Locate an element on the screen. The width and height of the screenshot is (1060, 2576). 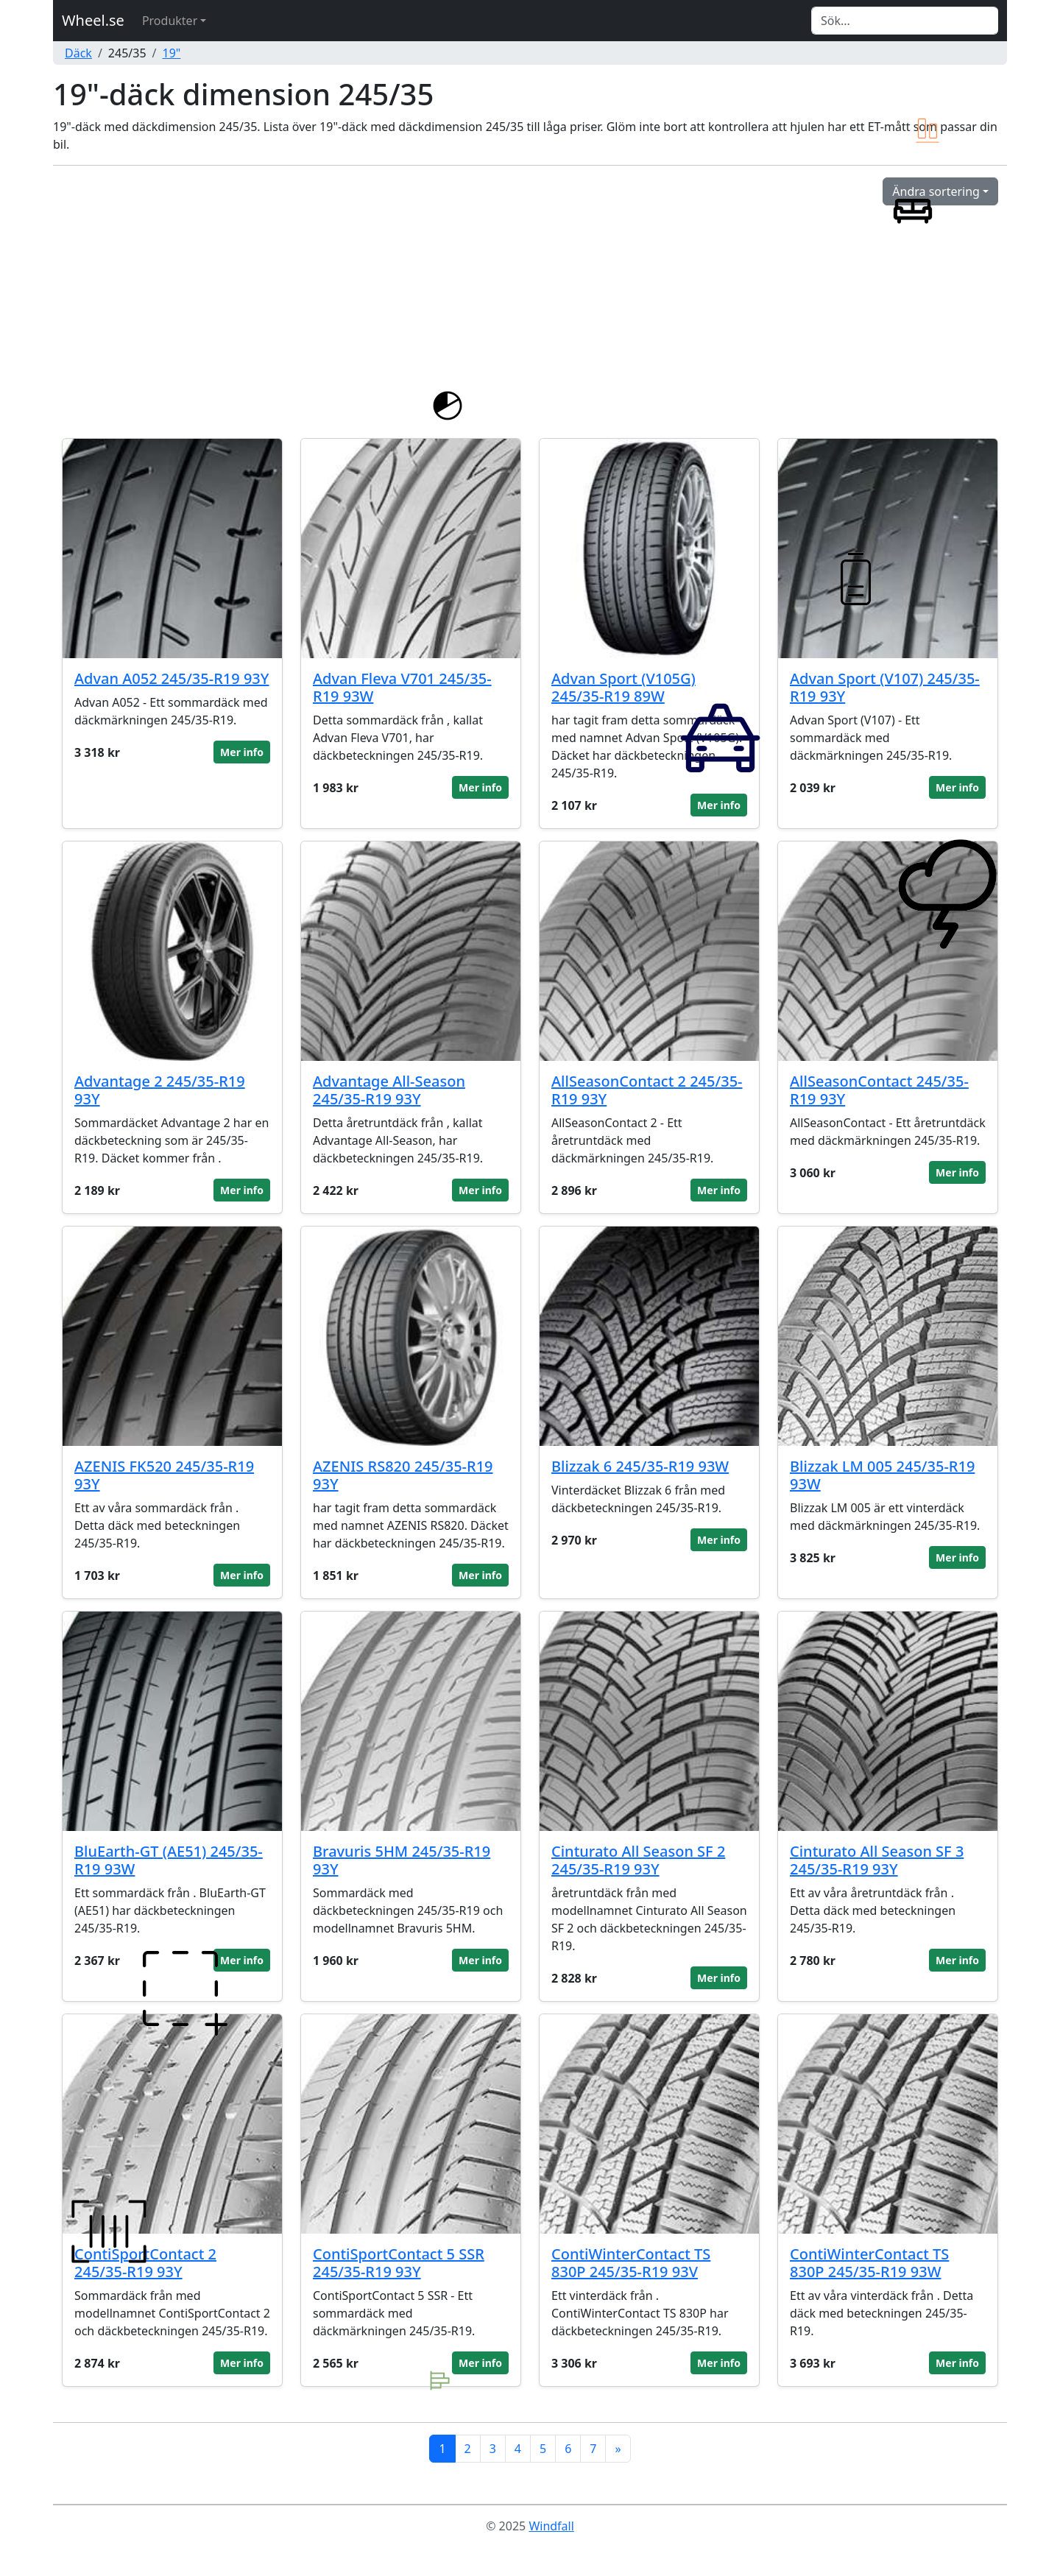
view analytics or statistics breakdown is located at coordinates (448, 406).